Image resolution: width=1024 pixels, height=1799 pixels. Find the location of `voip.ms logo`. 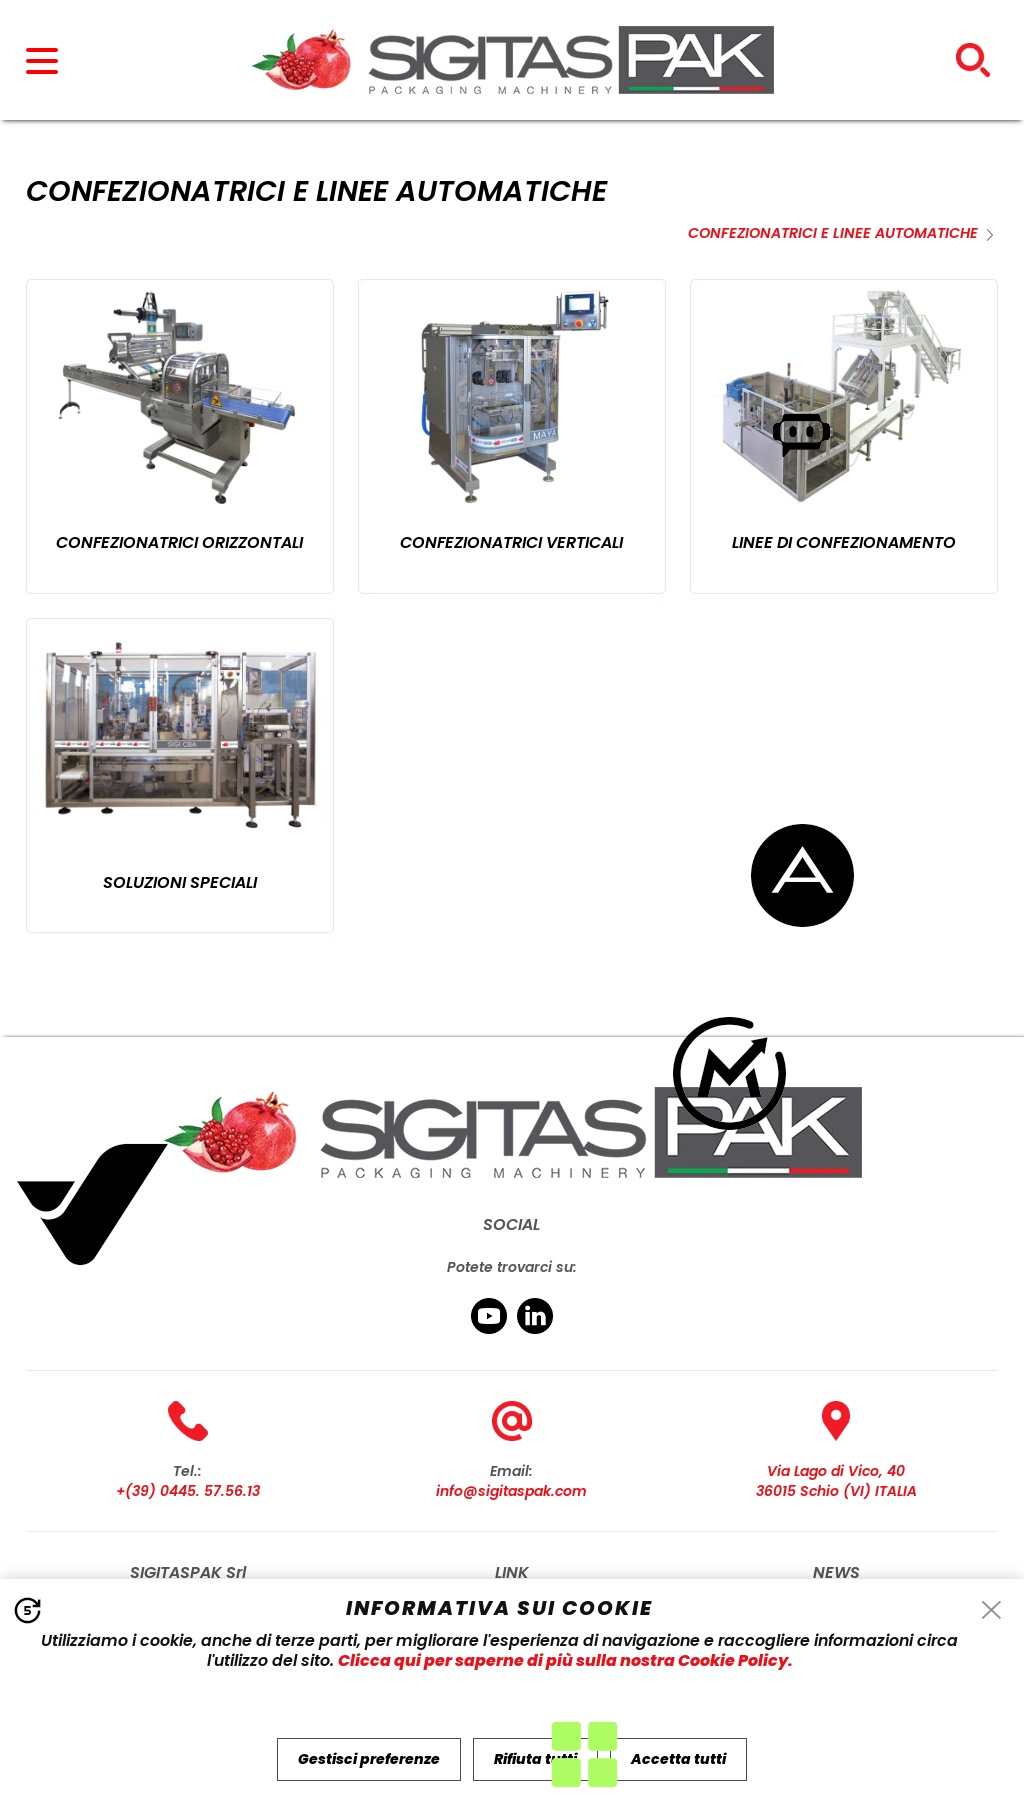

voip.ms logo is located at coordinates (92, 1204).